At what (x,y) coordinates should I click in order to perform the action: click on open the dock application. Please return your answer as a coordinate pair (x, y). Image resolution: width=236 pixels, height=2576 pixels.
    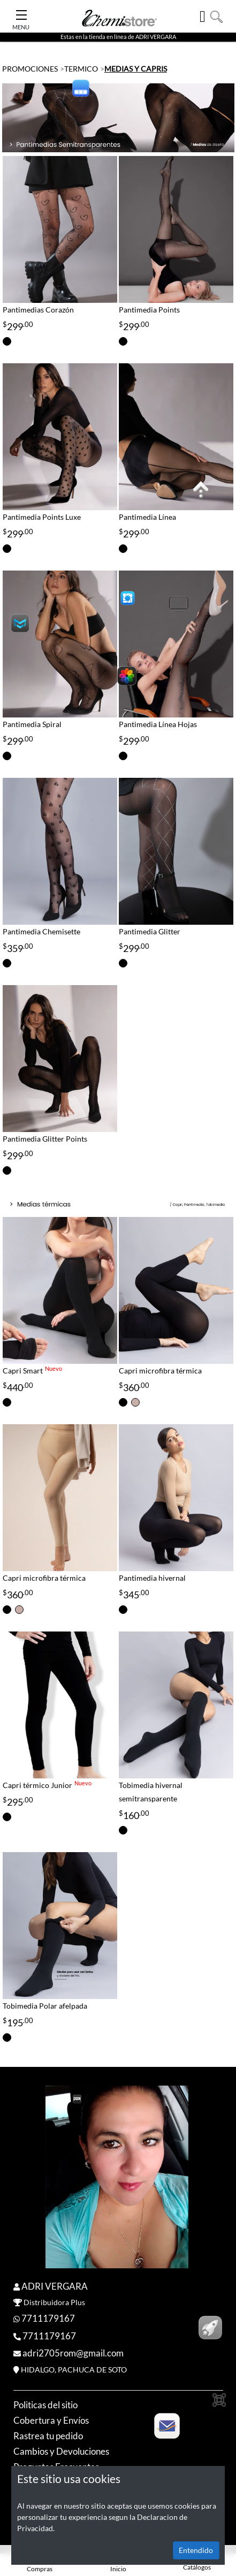
    Looking at the image, I should click on (81, 88).